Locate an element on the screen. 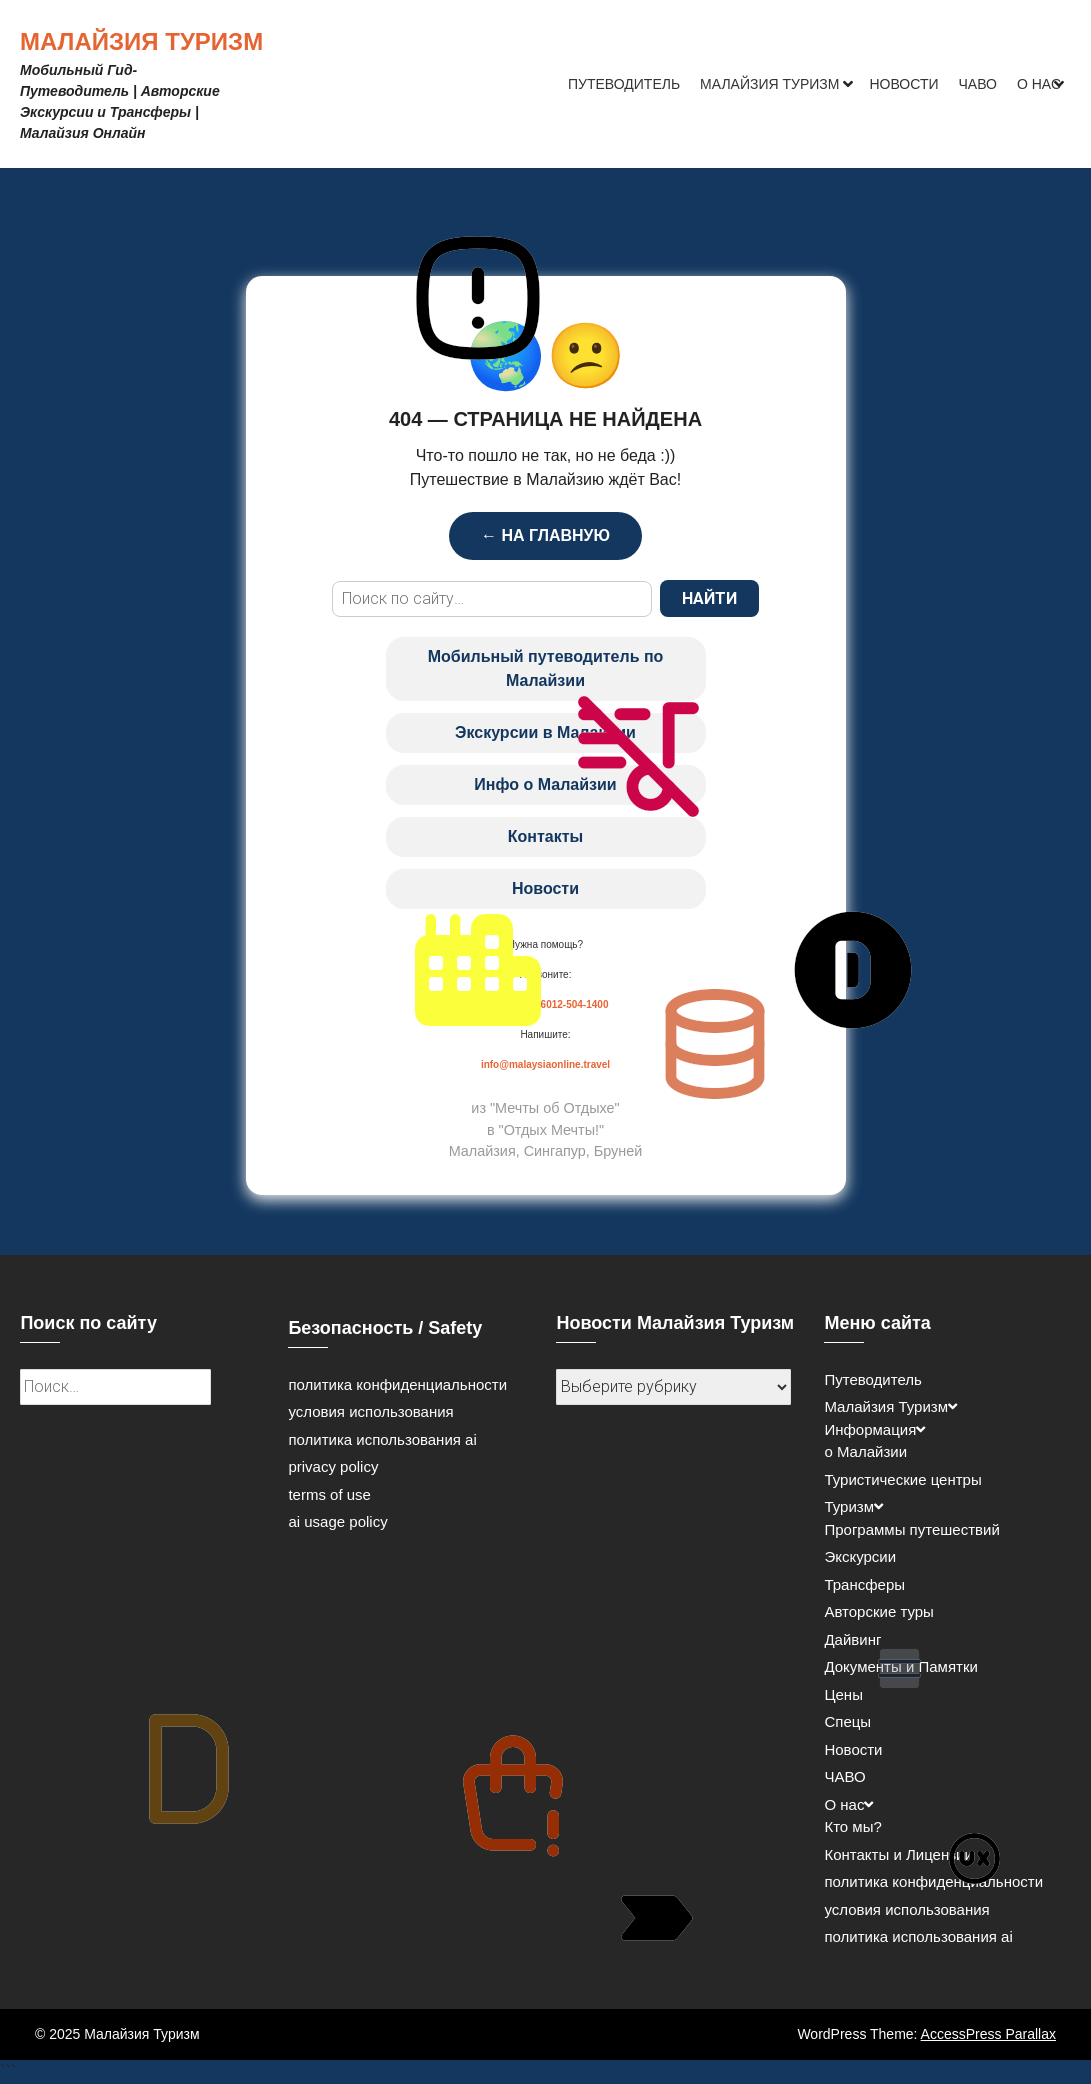  indicates a "D" grade or rating is located at coordinates (853, 970).